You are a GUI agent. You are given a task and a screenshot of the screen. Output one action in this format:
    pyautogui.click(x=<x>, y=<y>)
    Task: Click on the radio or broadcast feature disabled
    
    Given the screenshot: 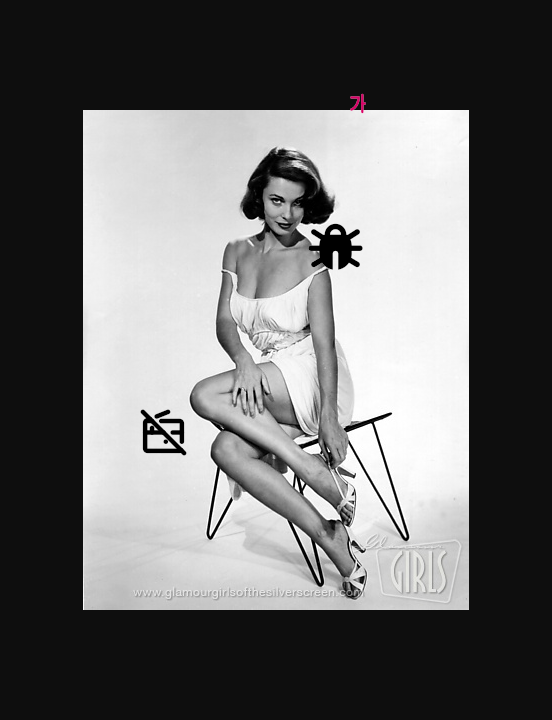 What is the action you would take?
    pyautogui.click(x=163, y=432)
    